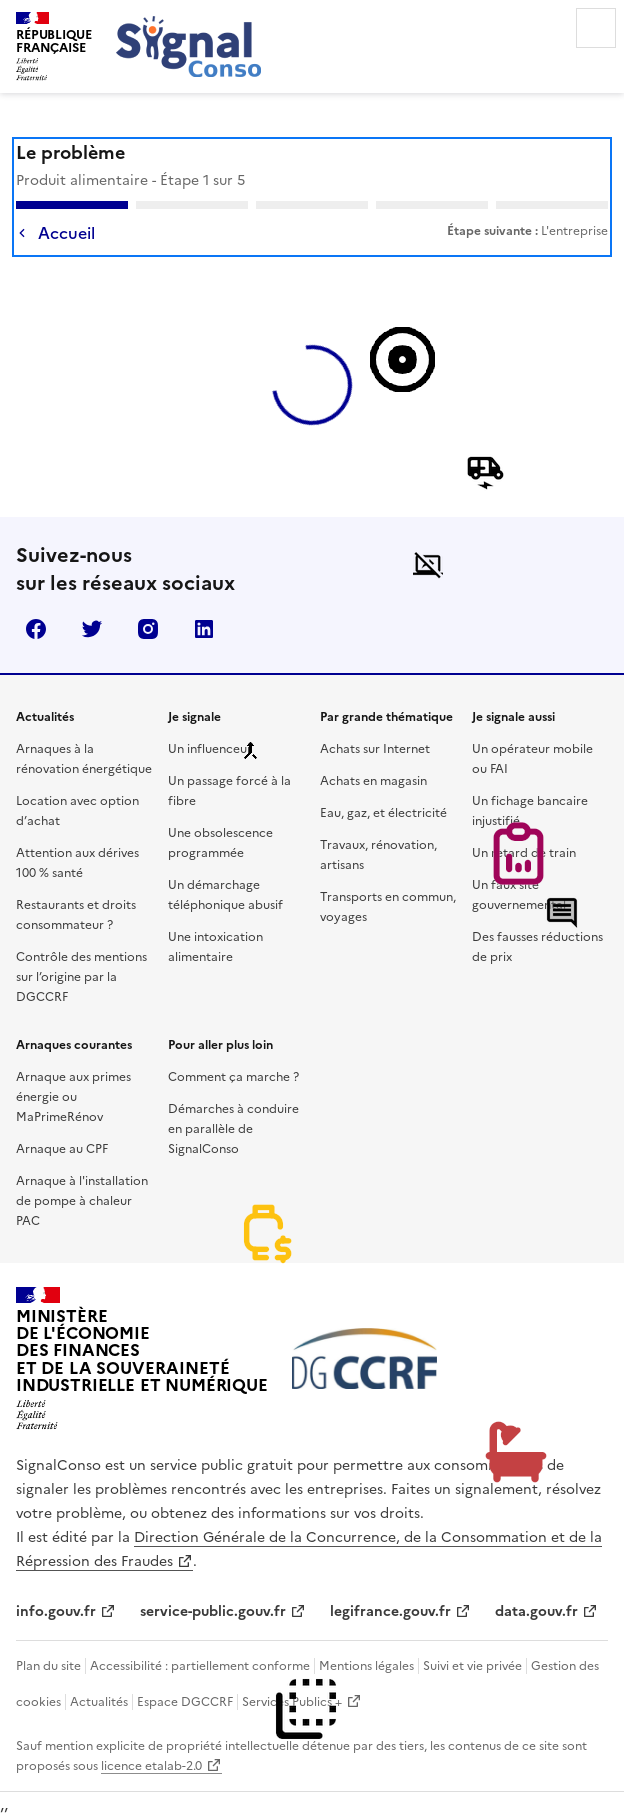  Describe the element at coordinates (562, 913) in the screenshot. I see `open comments section` at that location.